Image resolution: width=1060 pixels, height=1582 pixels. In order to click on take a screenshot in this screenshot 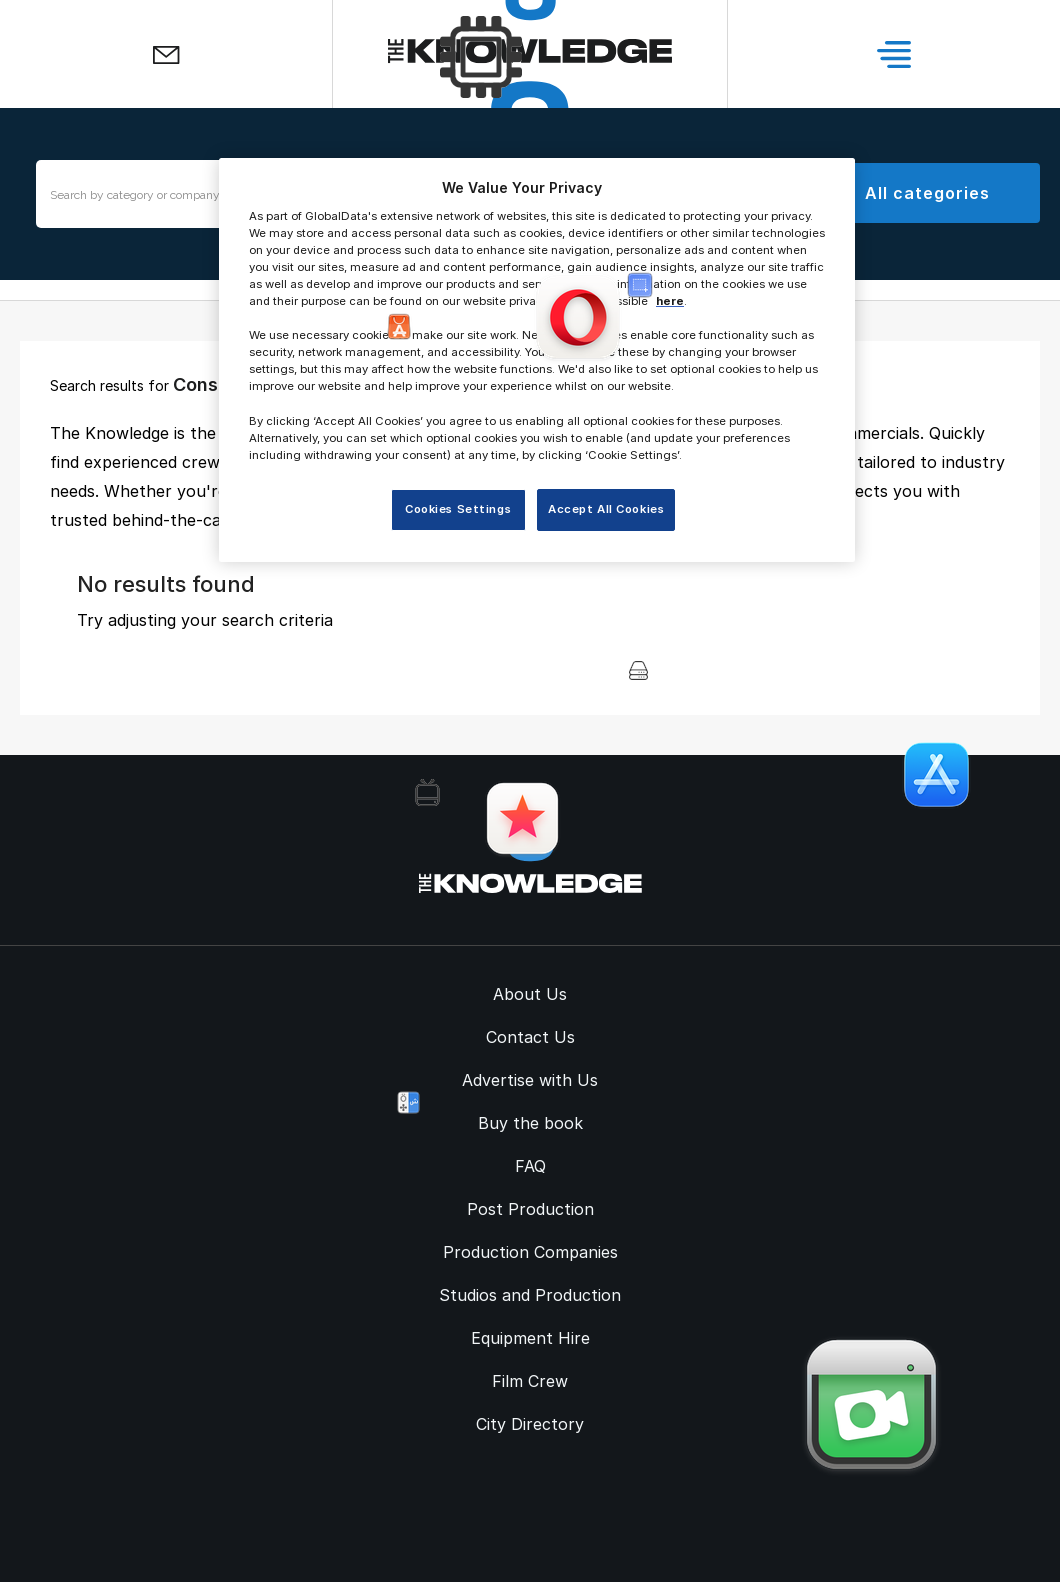, I will do `click(640, 285)`.